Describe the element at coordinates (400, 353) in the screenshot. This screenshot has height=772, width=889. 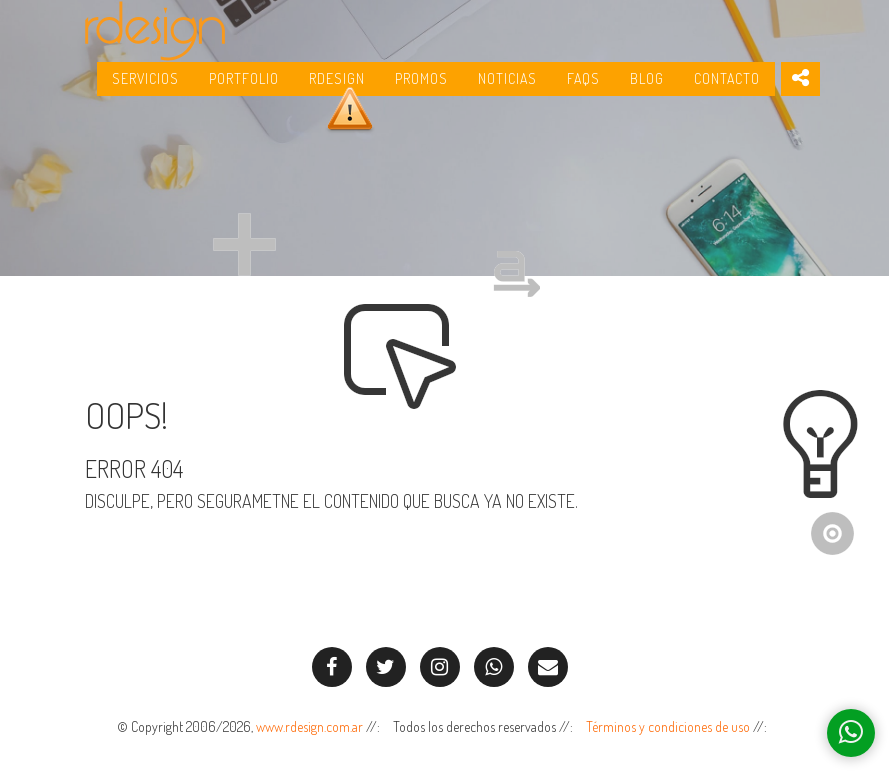
I see `access pointer and cursor accessibility settings` at that location.